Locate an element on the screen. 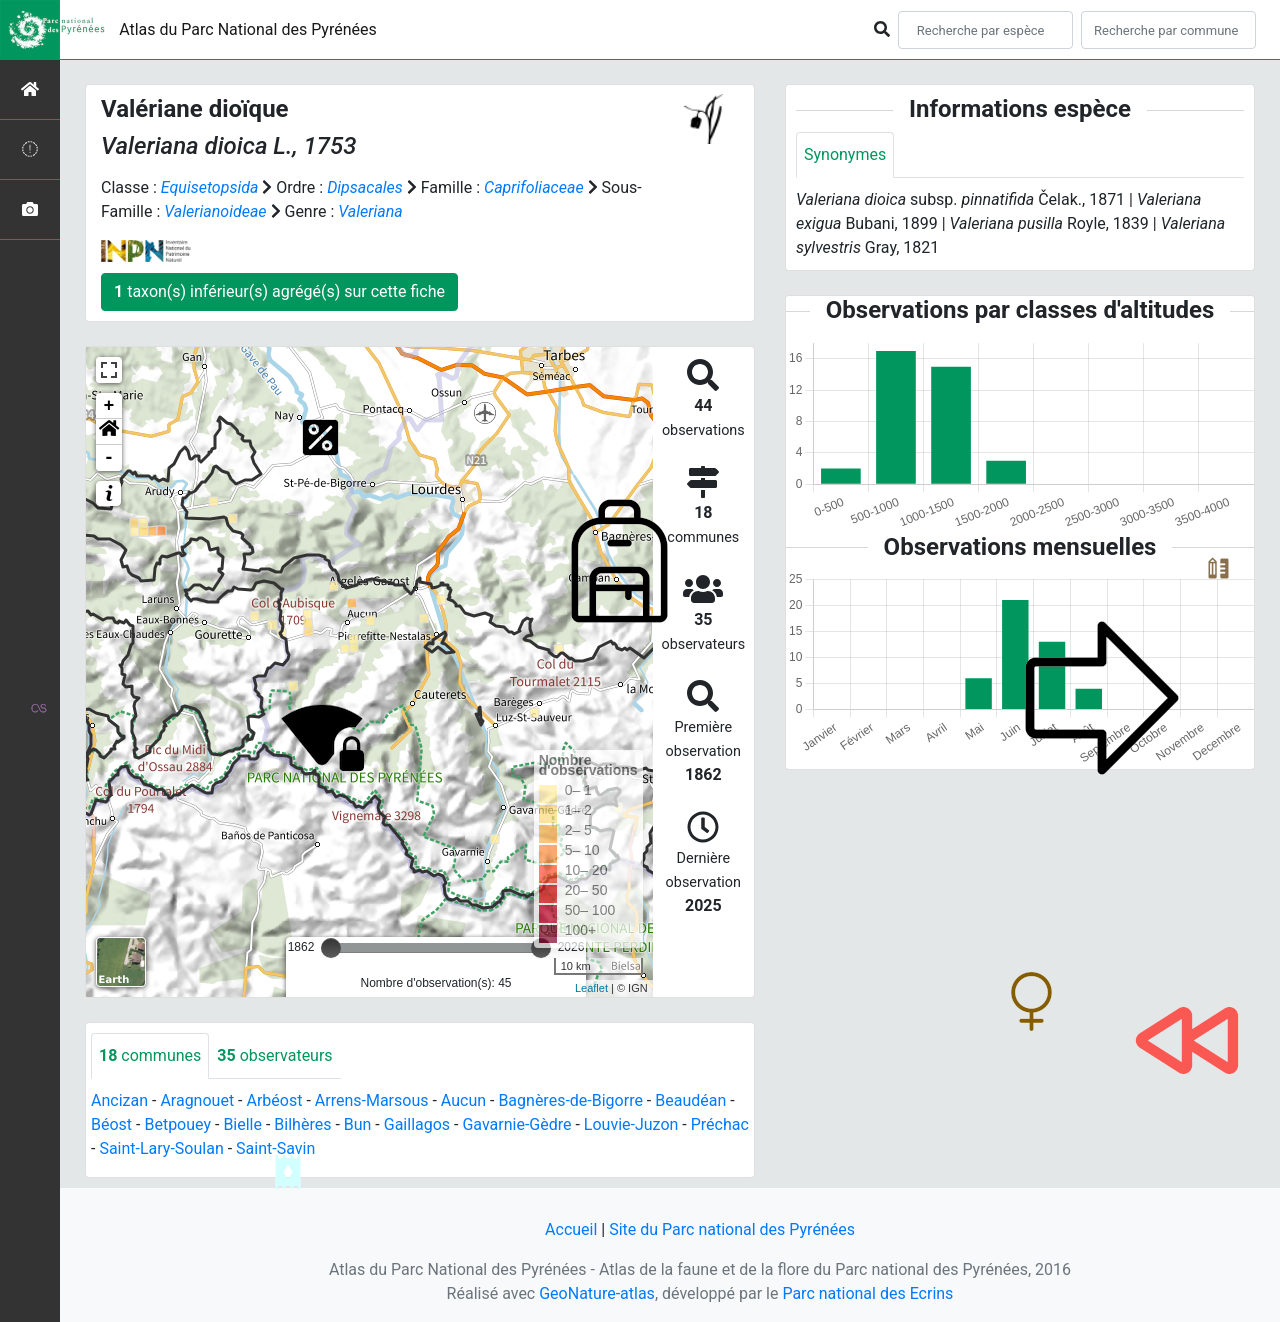 This screenshot has width=1280, height=1322. rewind or skip backward in media playback is located at coordinates (1190, 1040).